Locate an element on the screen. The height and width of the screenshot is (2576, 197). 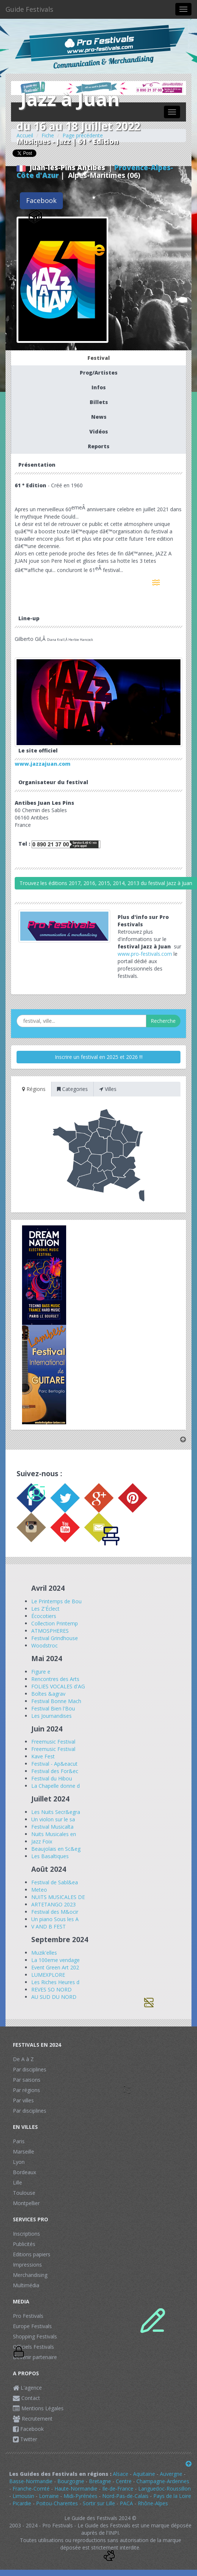
browse furniture or seating options is located at coordinates (111, 1536).